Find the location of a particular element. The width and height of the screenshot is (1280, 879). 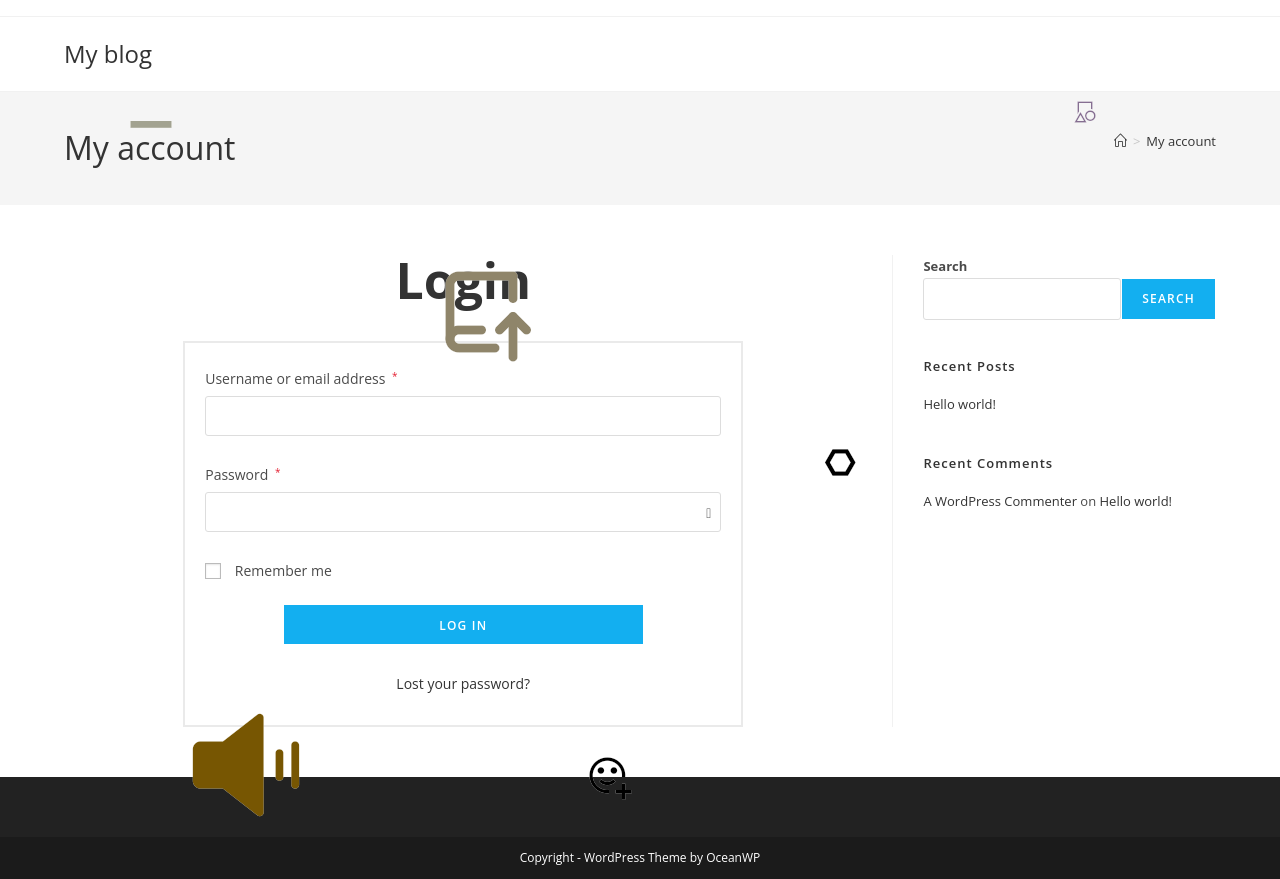

minimize or collapse a window is located at coordinates (151, 121).